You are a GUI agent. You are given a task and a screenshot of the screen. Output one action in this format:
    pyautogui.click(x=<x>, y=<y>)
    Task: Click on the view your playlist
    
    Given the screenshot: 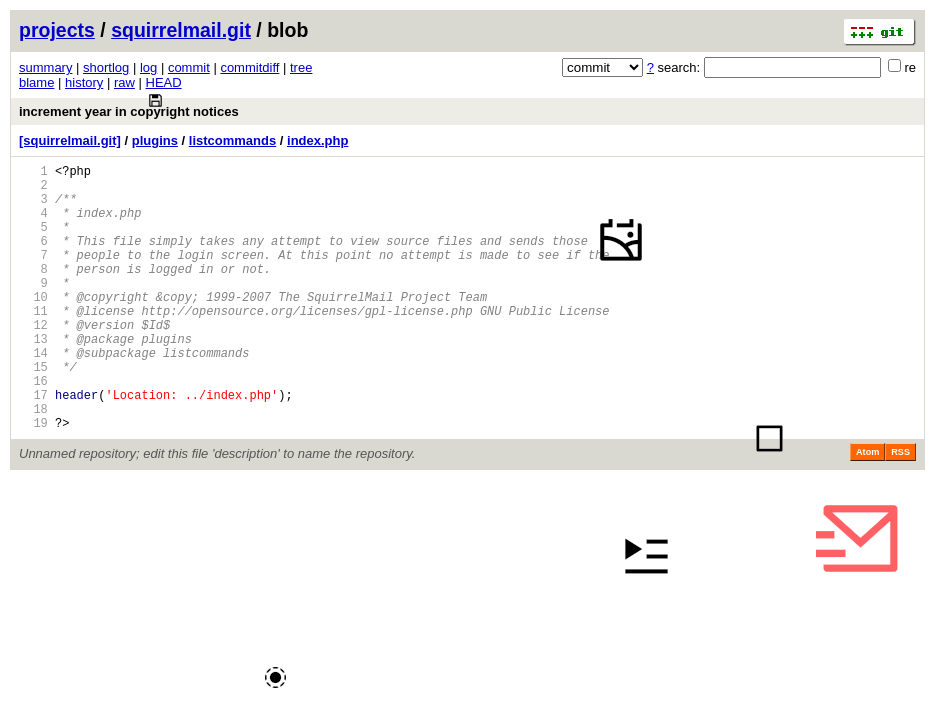 What is the action you would take?
    pyautogui.click(x=646, y=556)
    